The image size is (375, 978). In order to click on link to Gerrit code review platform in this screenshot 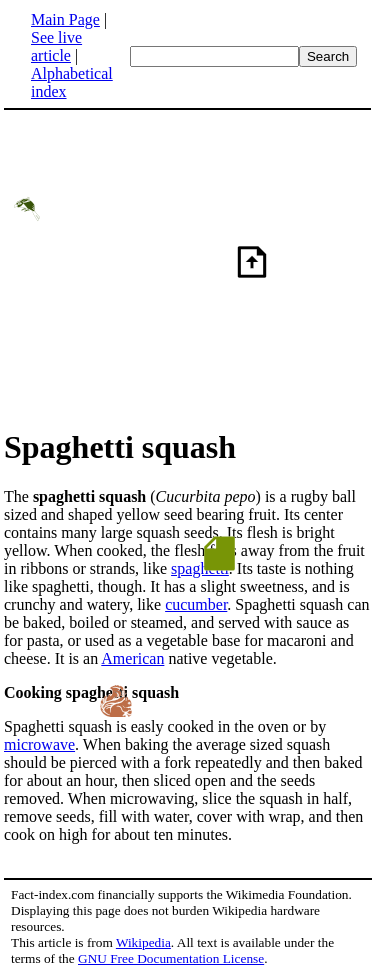, I will do `click(27, 209)`.